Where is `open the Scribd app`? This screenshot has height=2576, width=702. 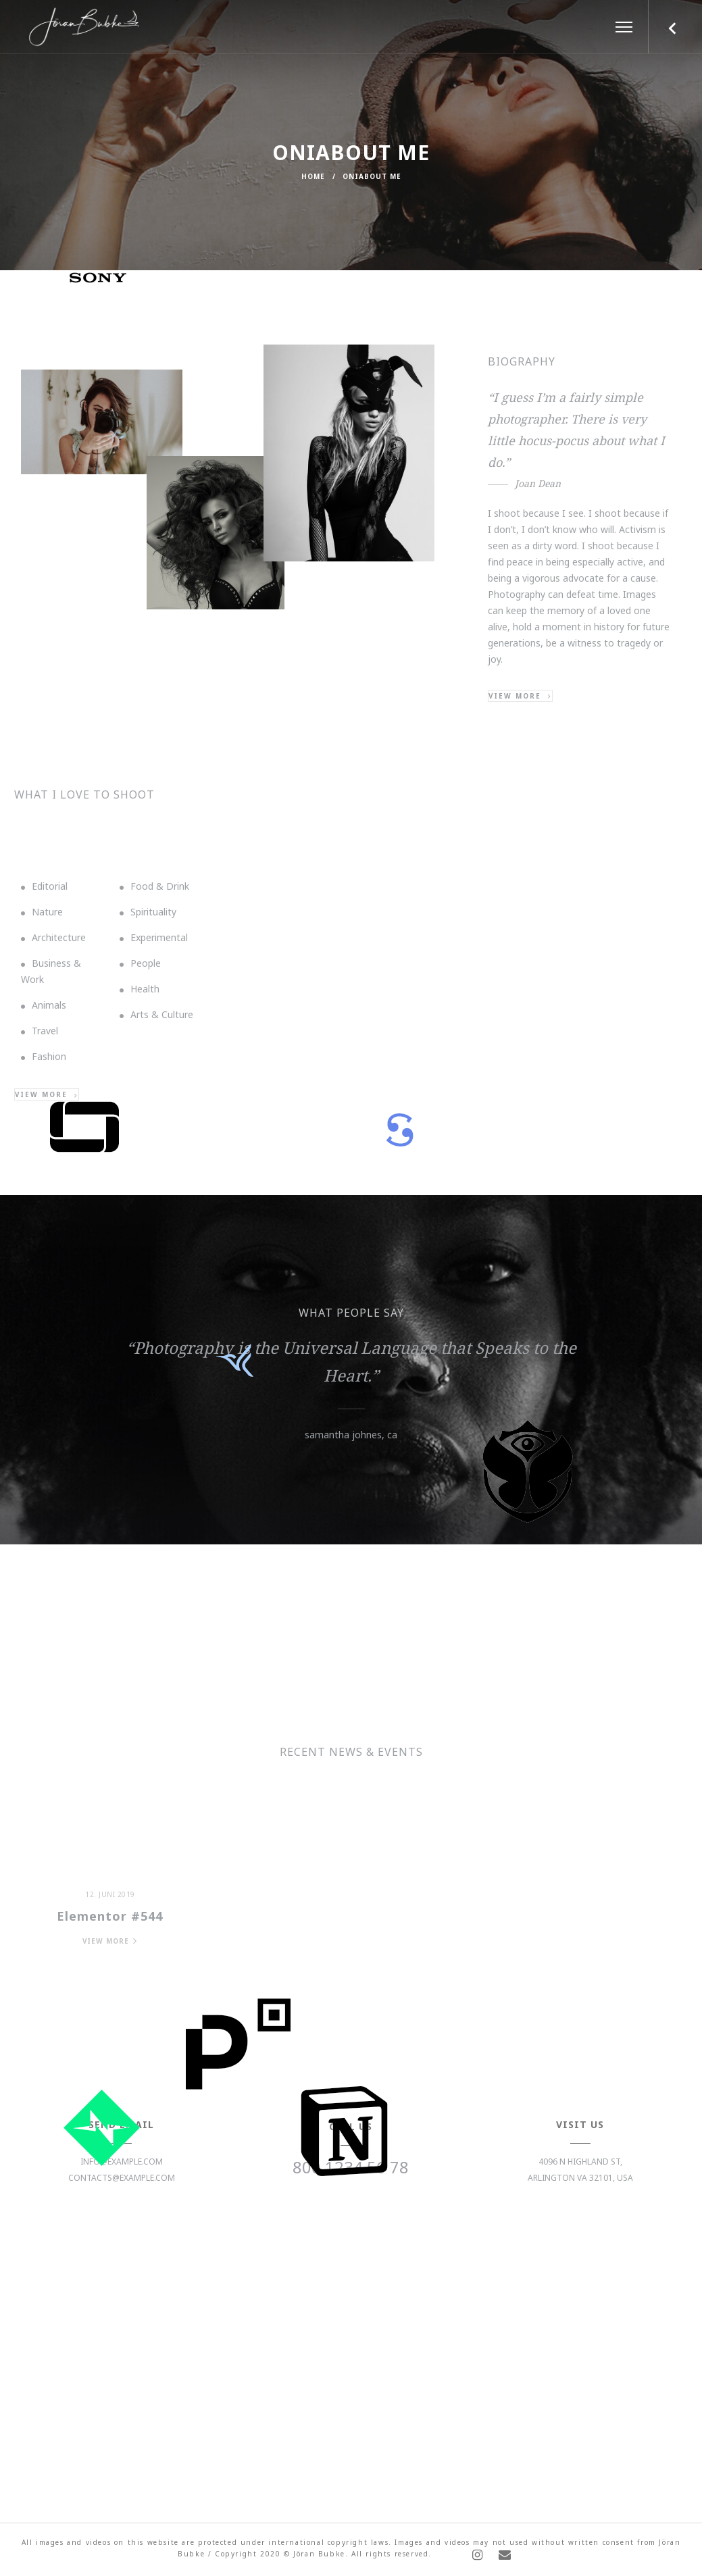
open the Scribd app is located at coordinates (399, 1130).